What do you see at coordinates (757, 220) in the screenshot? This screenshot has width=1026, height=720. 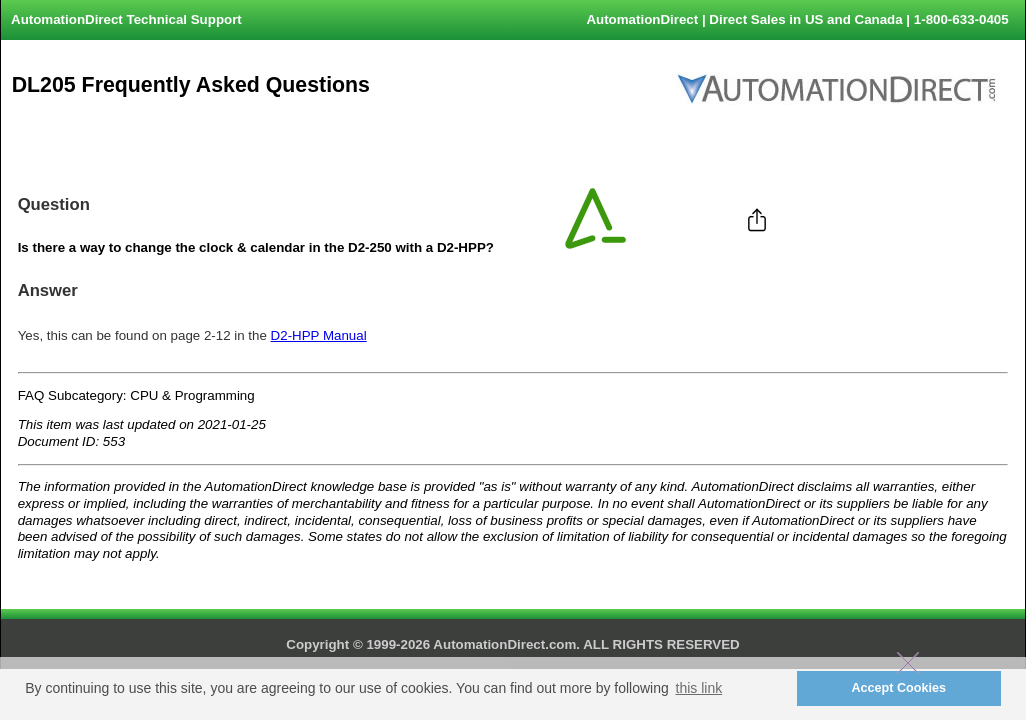 I see `share this content with others` at bounding box center [757, 220].